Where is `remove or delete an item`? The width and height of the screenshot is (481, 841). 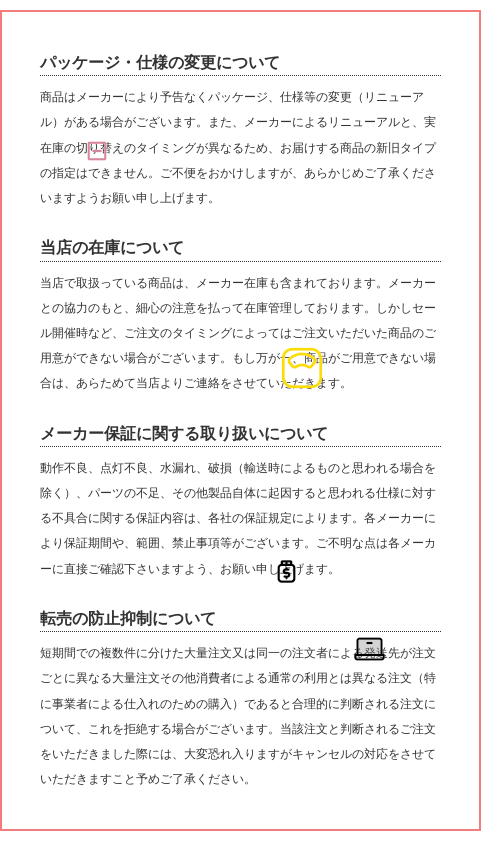
remove or delete an item is located at coordinates (97, 151).